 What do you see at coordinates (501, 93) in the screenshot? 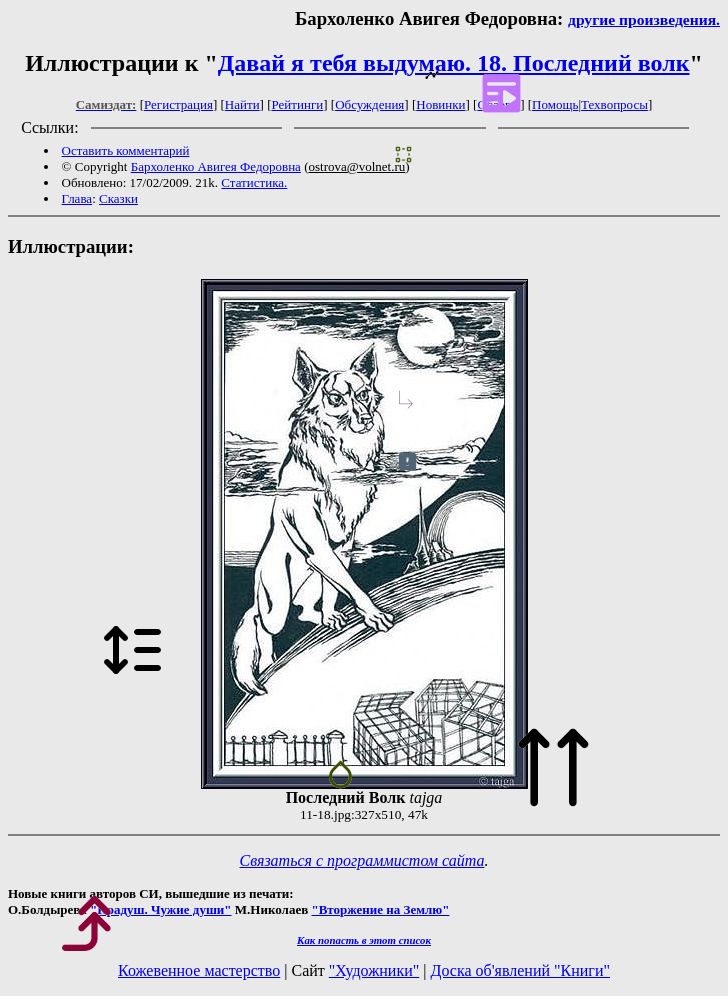
I see `view media queue or playlist` at bounding box center [501, 93].